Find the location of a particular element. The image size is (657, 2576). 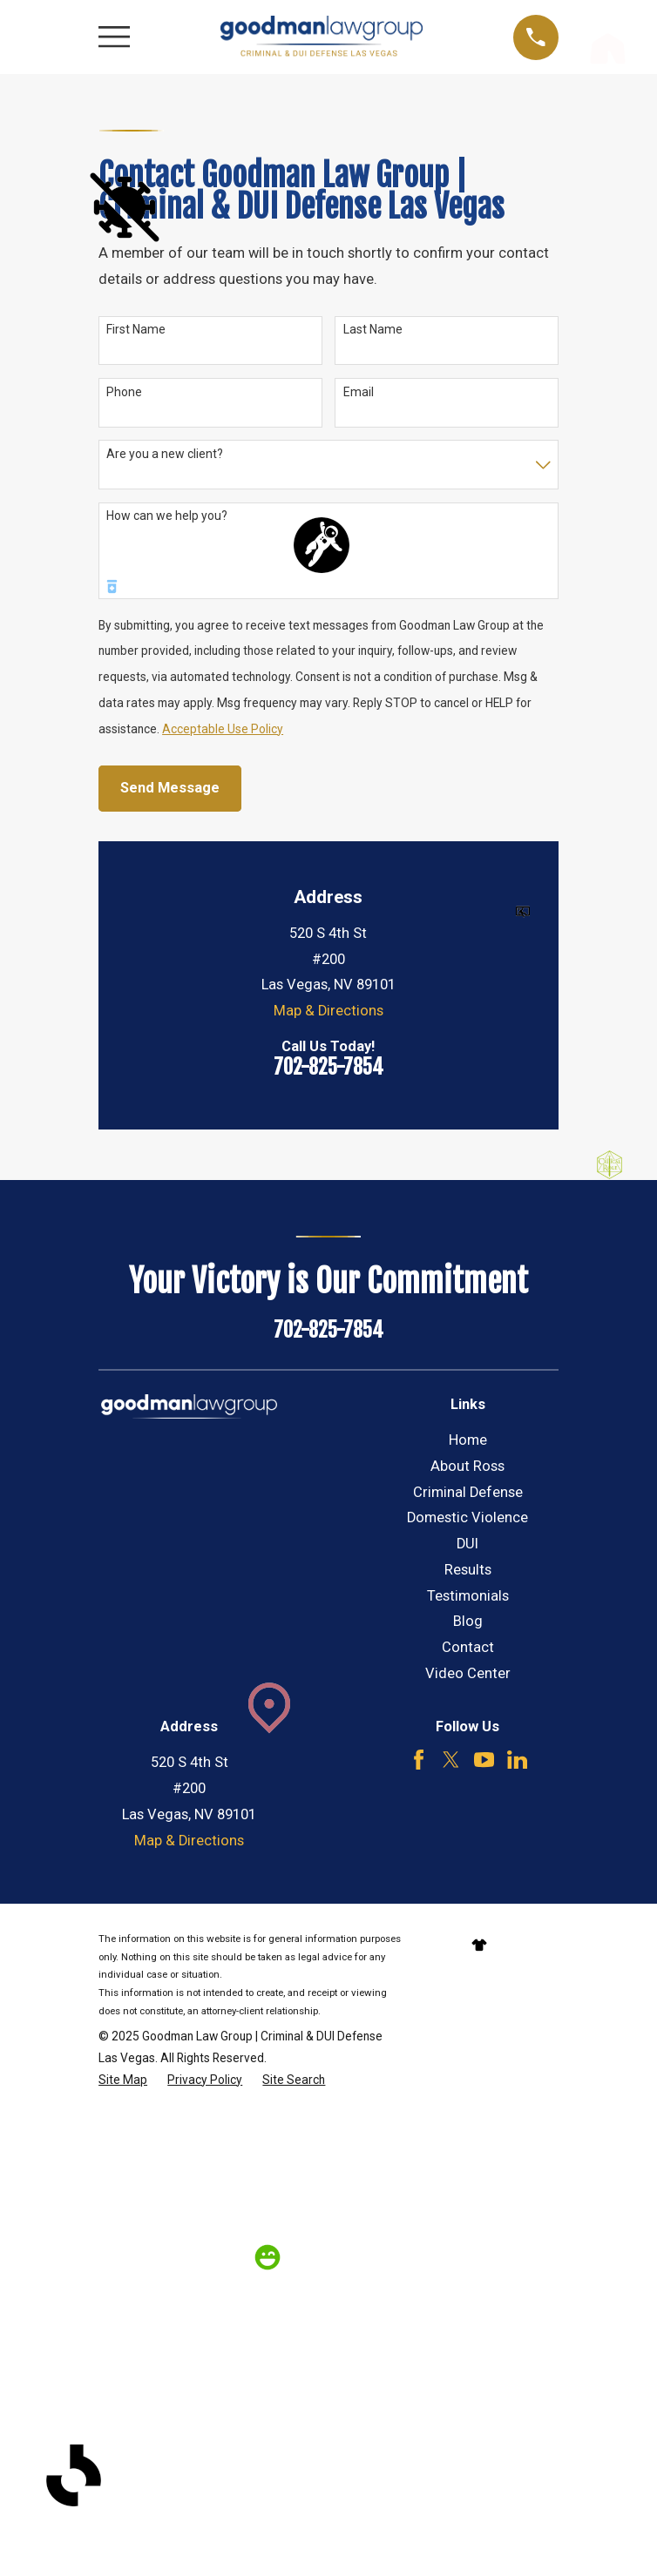

view prescription medications is located at coordinates (112, 586).